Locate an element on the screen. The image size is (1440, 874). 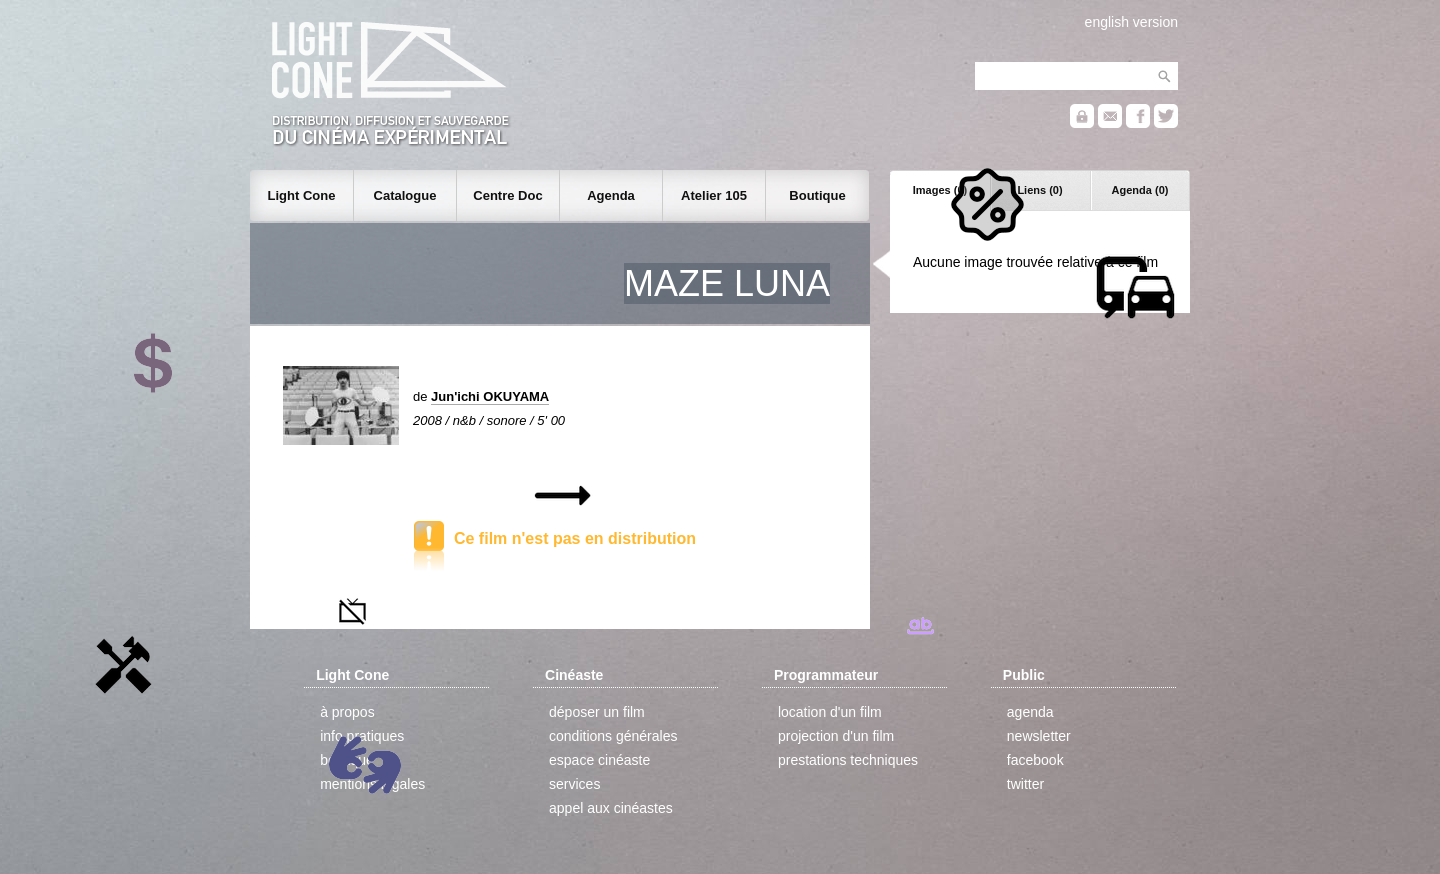
toggle whole word matching in search is located at coordinates (920, 624).